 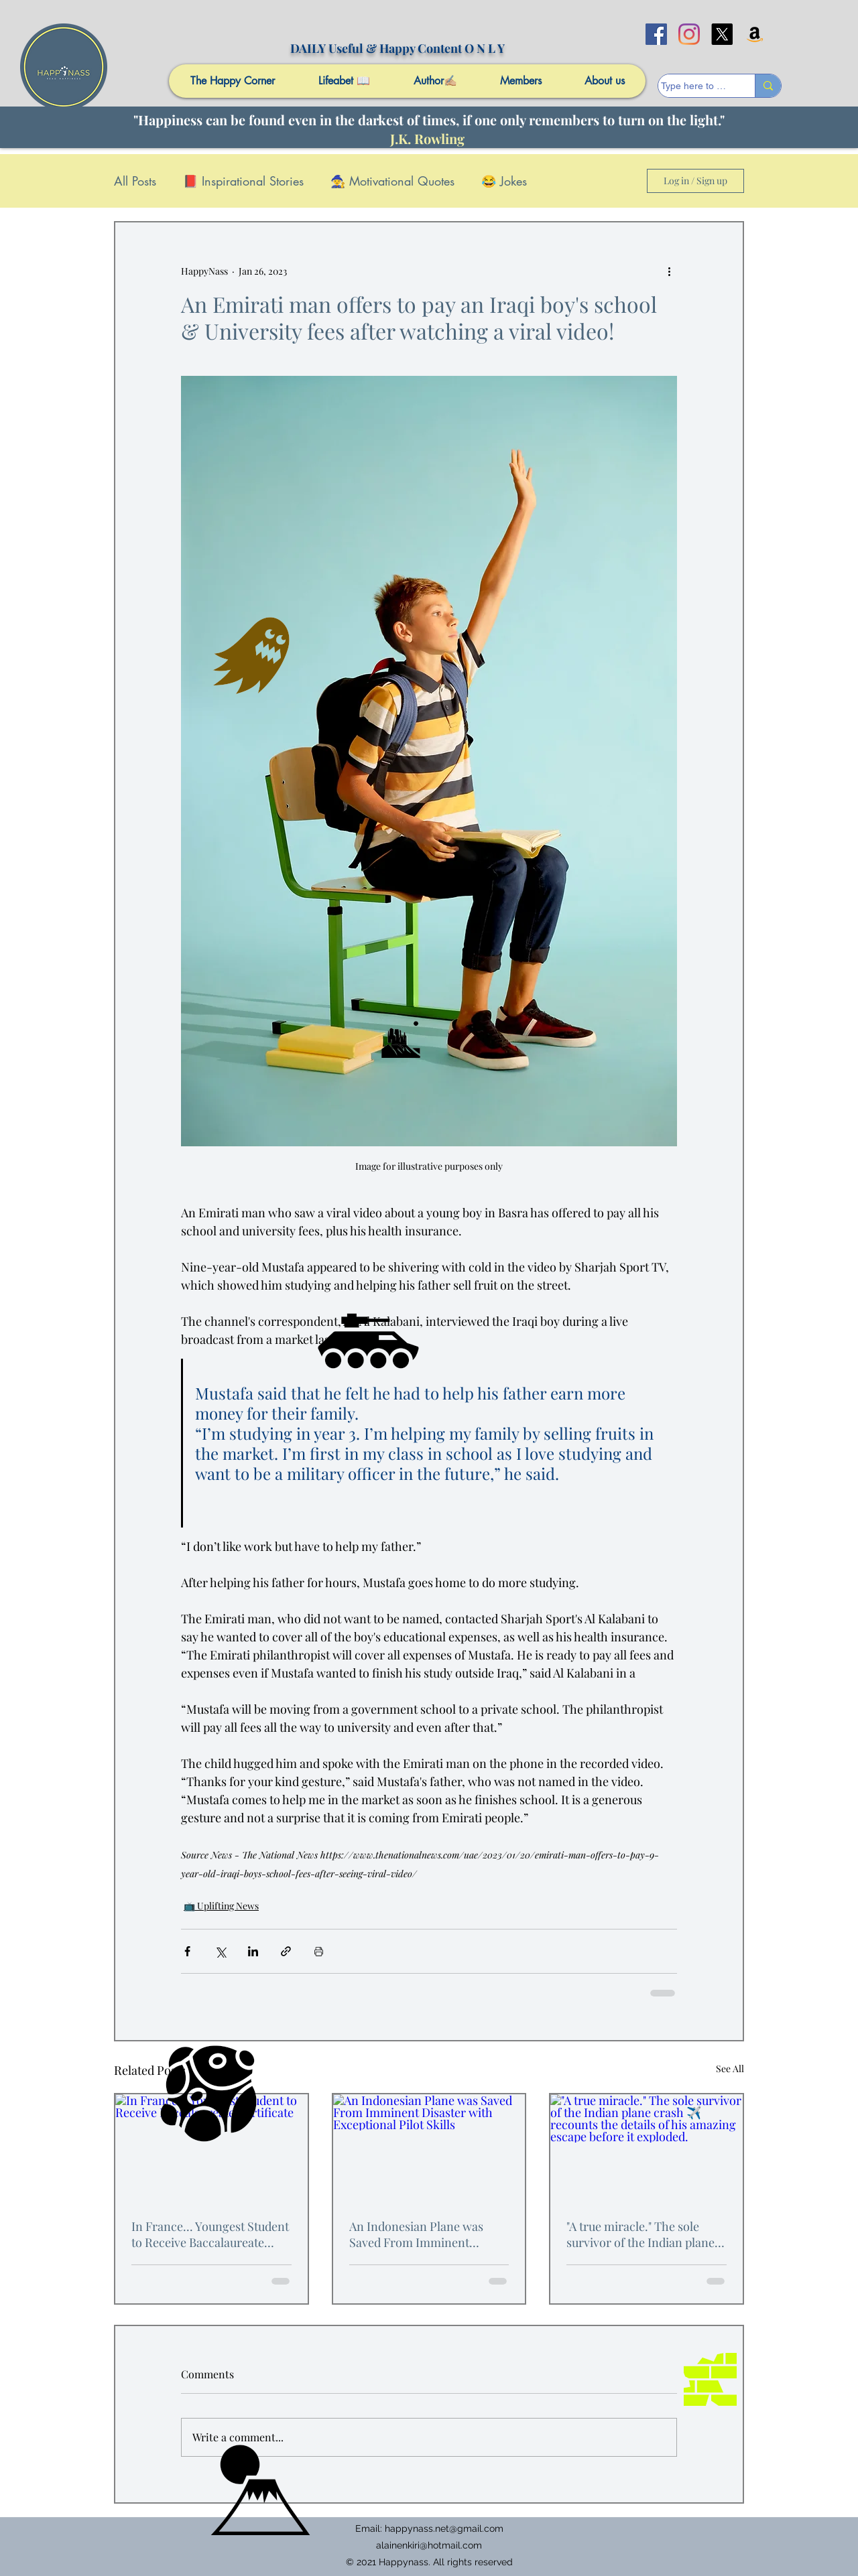 What do you see at coordinates (710, 2379) in the screenshot?
I see `indicates structural damage or destruction in gameplay` at bounding box center [710, 2379].